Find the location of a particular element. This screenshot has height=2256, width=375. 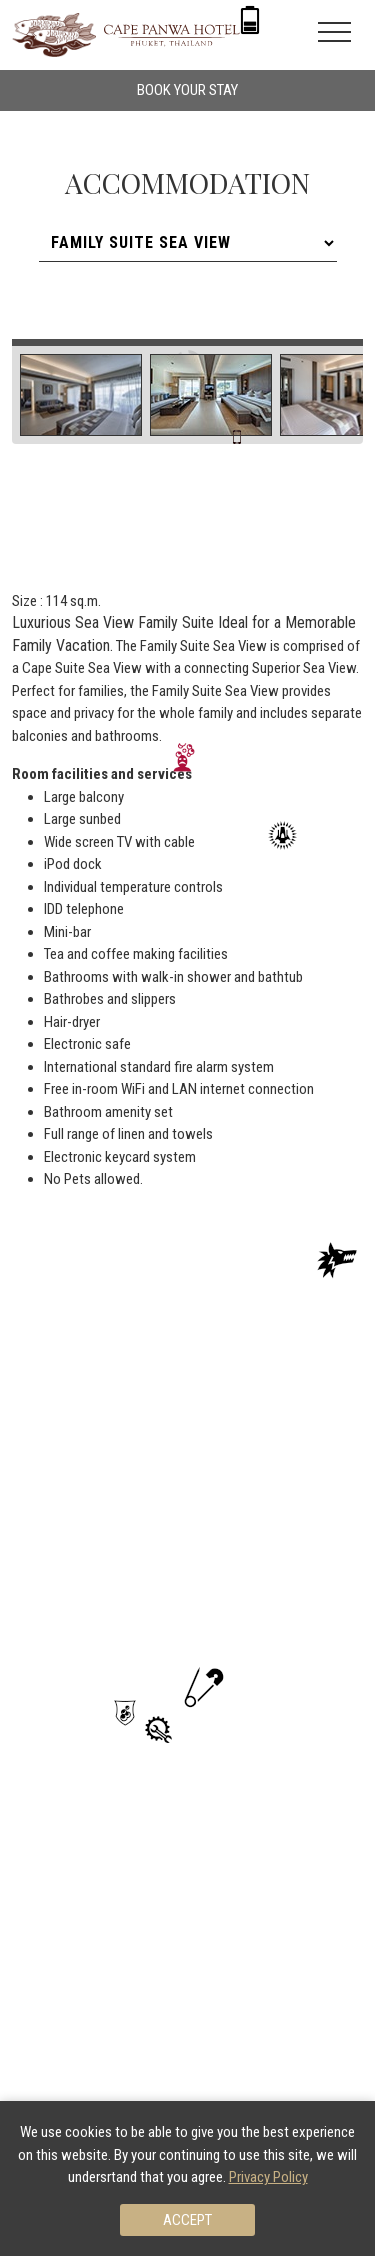

indicates mobile device or smartphone compatibility is located at coordinates (237, 437).